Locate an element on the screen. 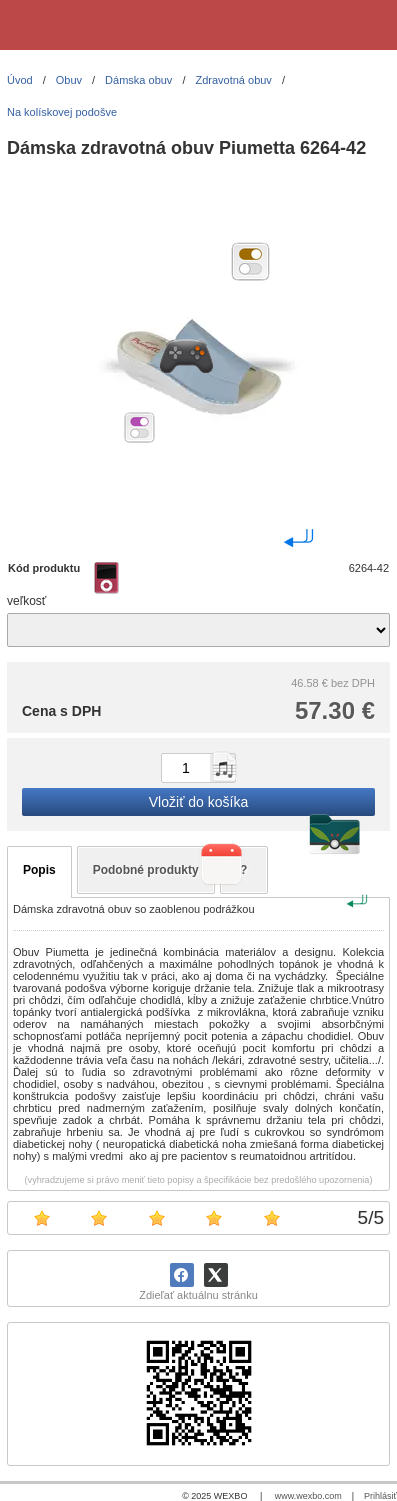  open a calendar file is located at coordinates (221, 864).